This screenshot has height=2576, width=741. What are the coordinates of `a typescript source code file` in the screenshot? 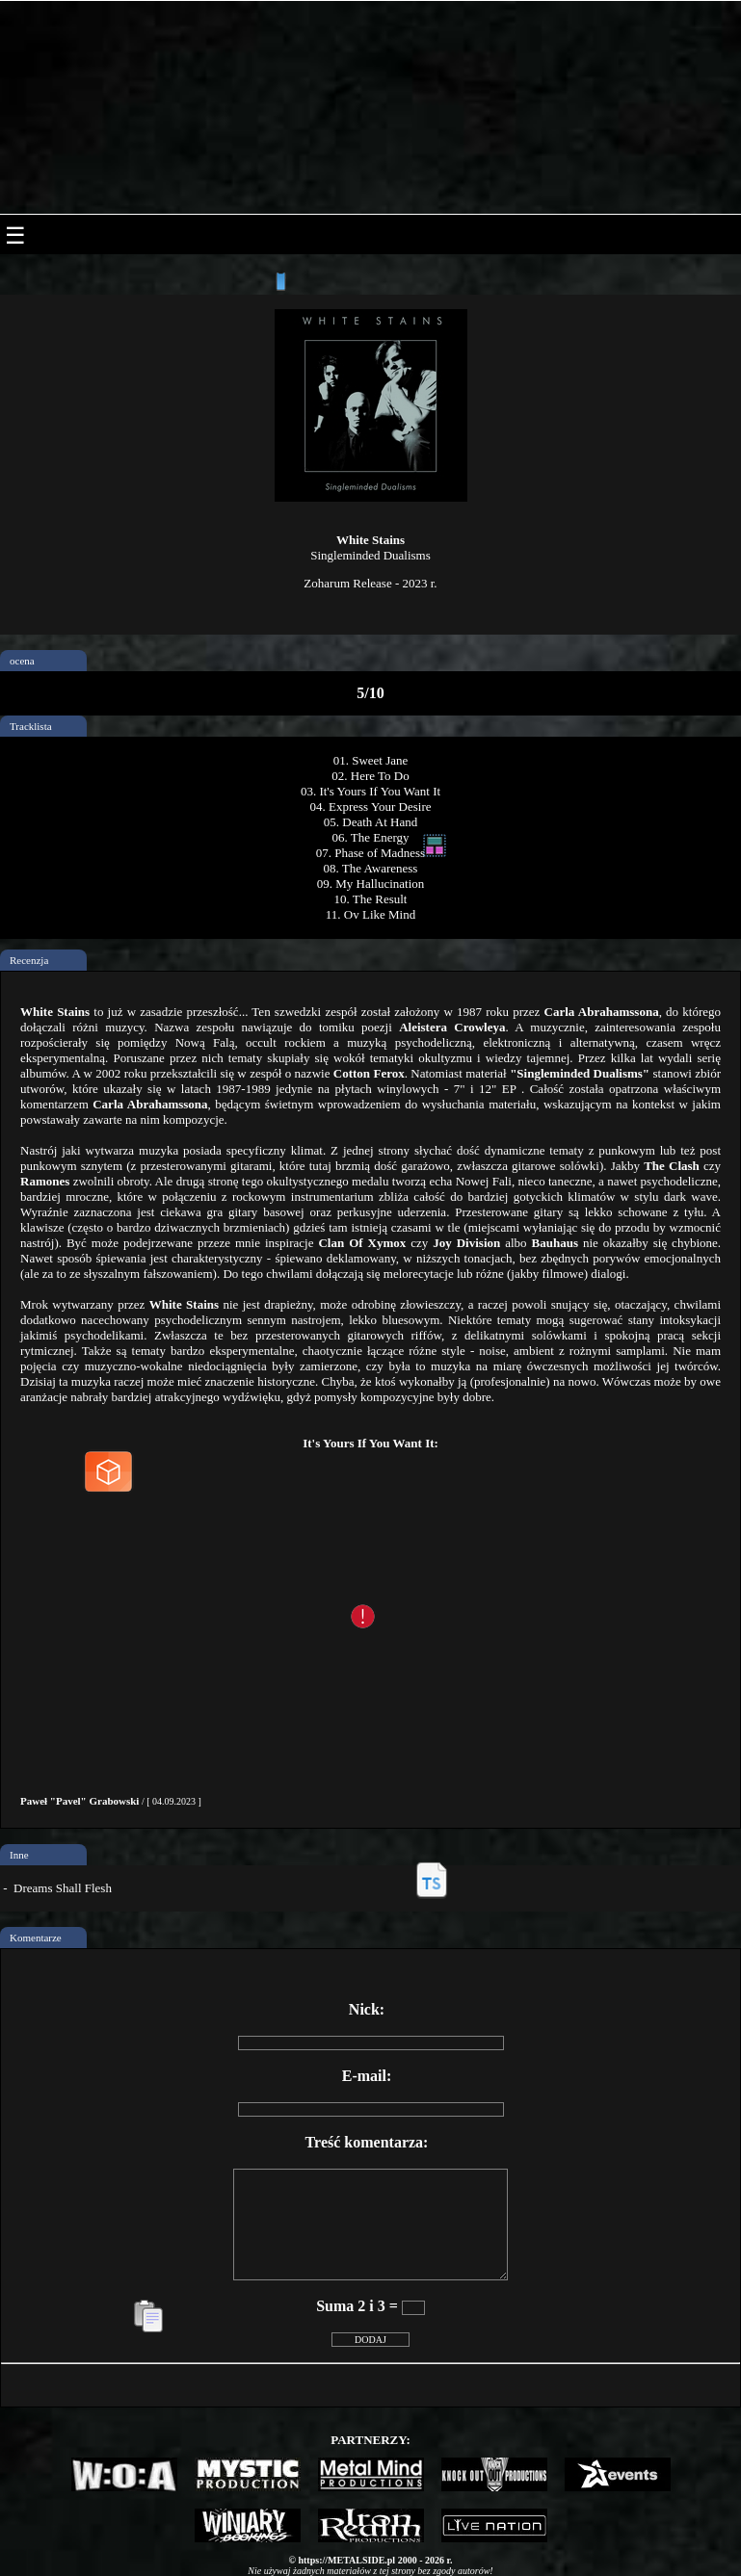 It's located at (432, 1880).